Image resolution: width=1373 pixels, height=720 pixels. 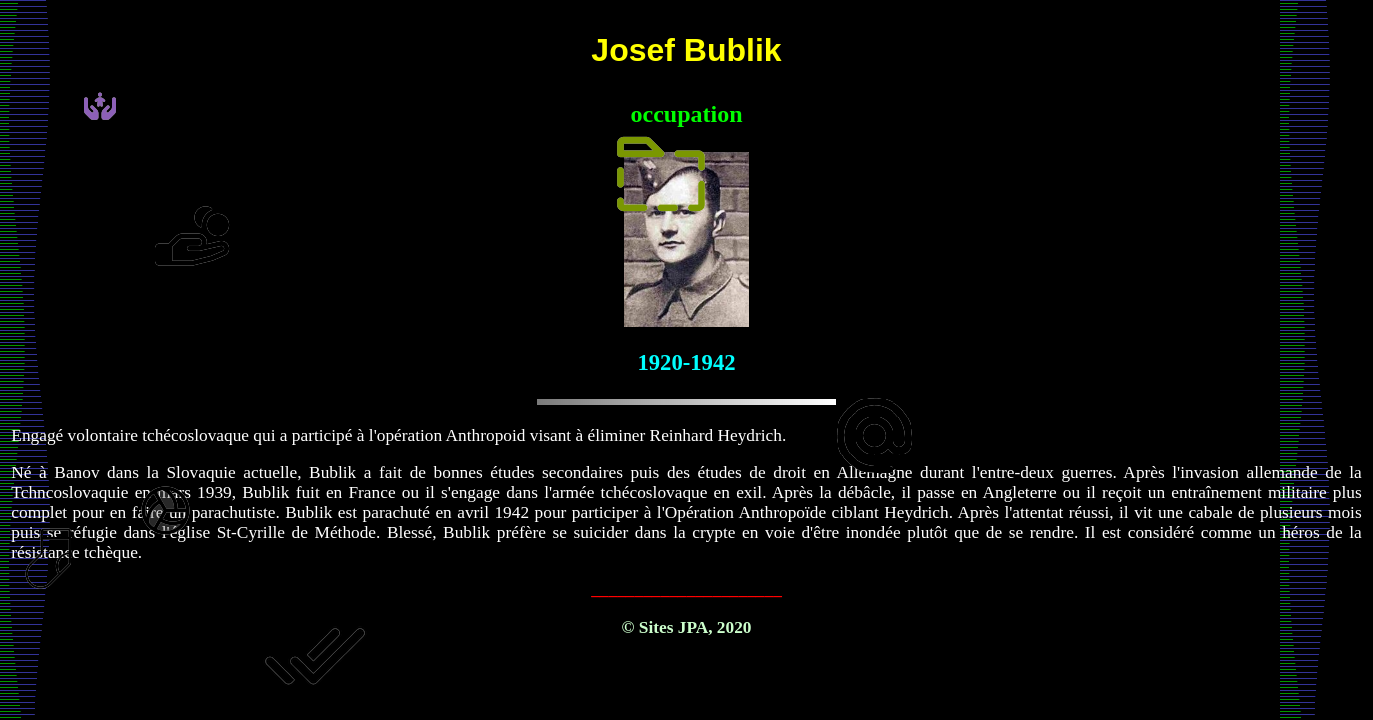 I want to click on message sent and read confirmation, so click(x=315, y=655).